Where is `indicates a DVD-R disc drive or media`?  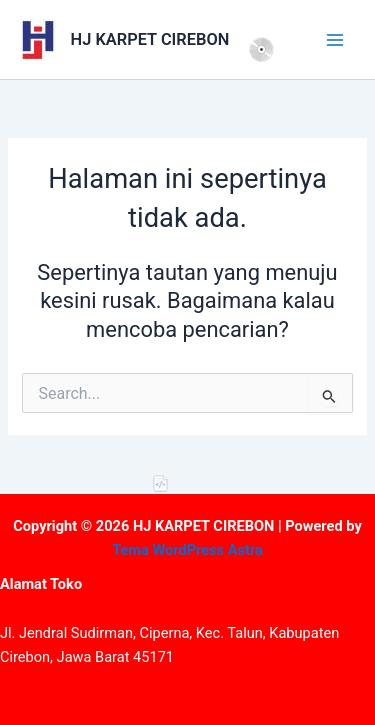
indicates a DVD-R disc drive or media is located at coordinates (261, 49).